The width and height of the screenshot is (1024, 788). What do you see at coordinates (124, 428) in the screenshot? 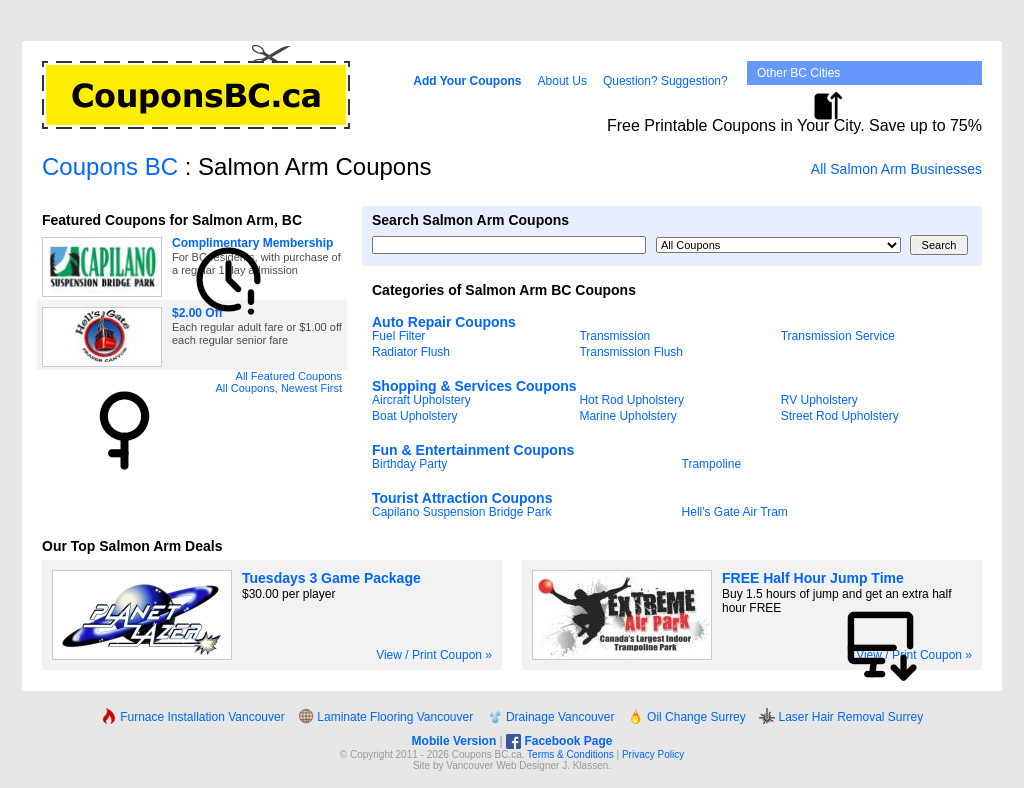
I see `indicates demigirl gender identity` at bounding box center [124, 428].